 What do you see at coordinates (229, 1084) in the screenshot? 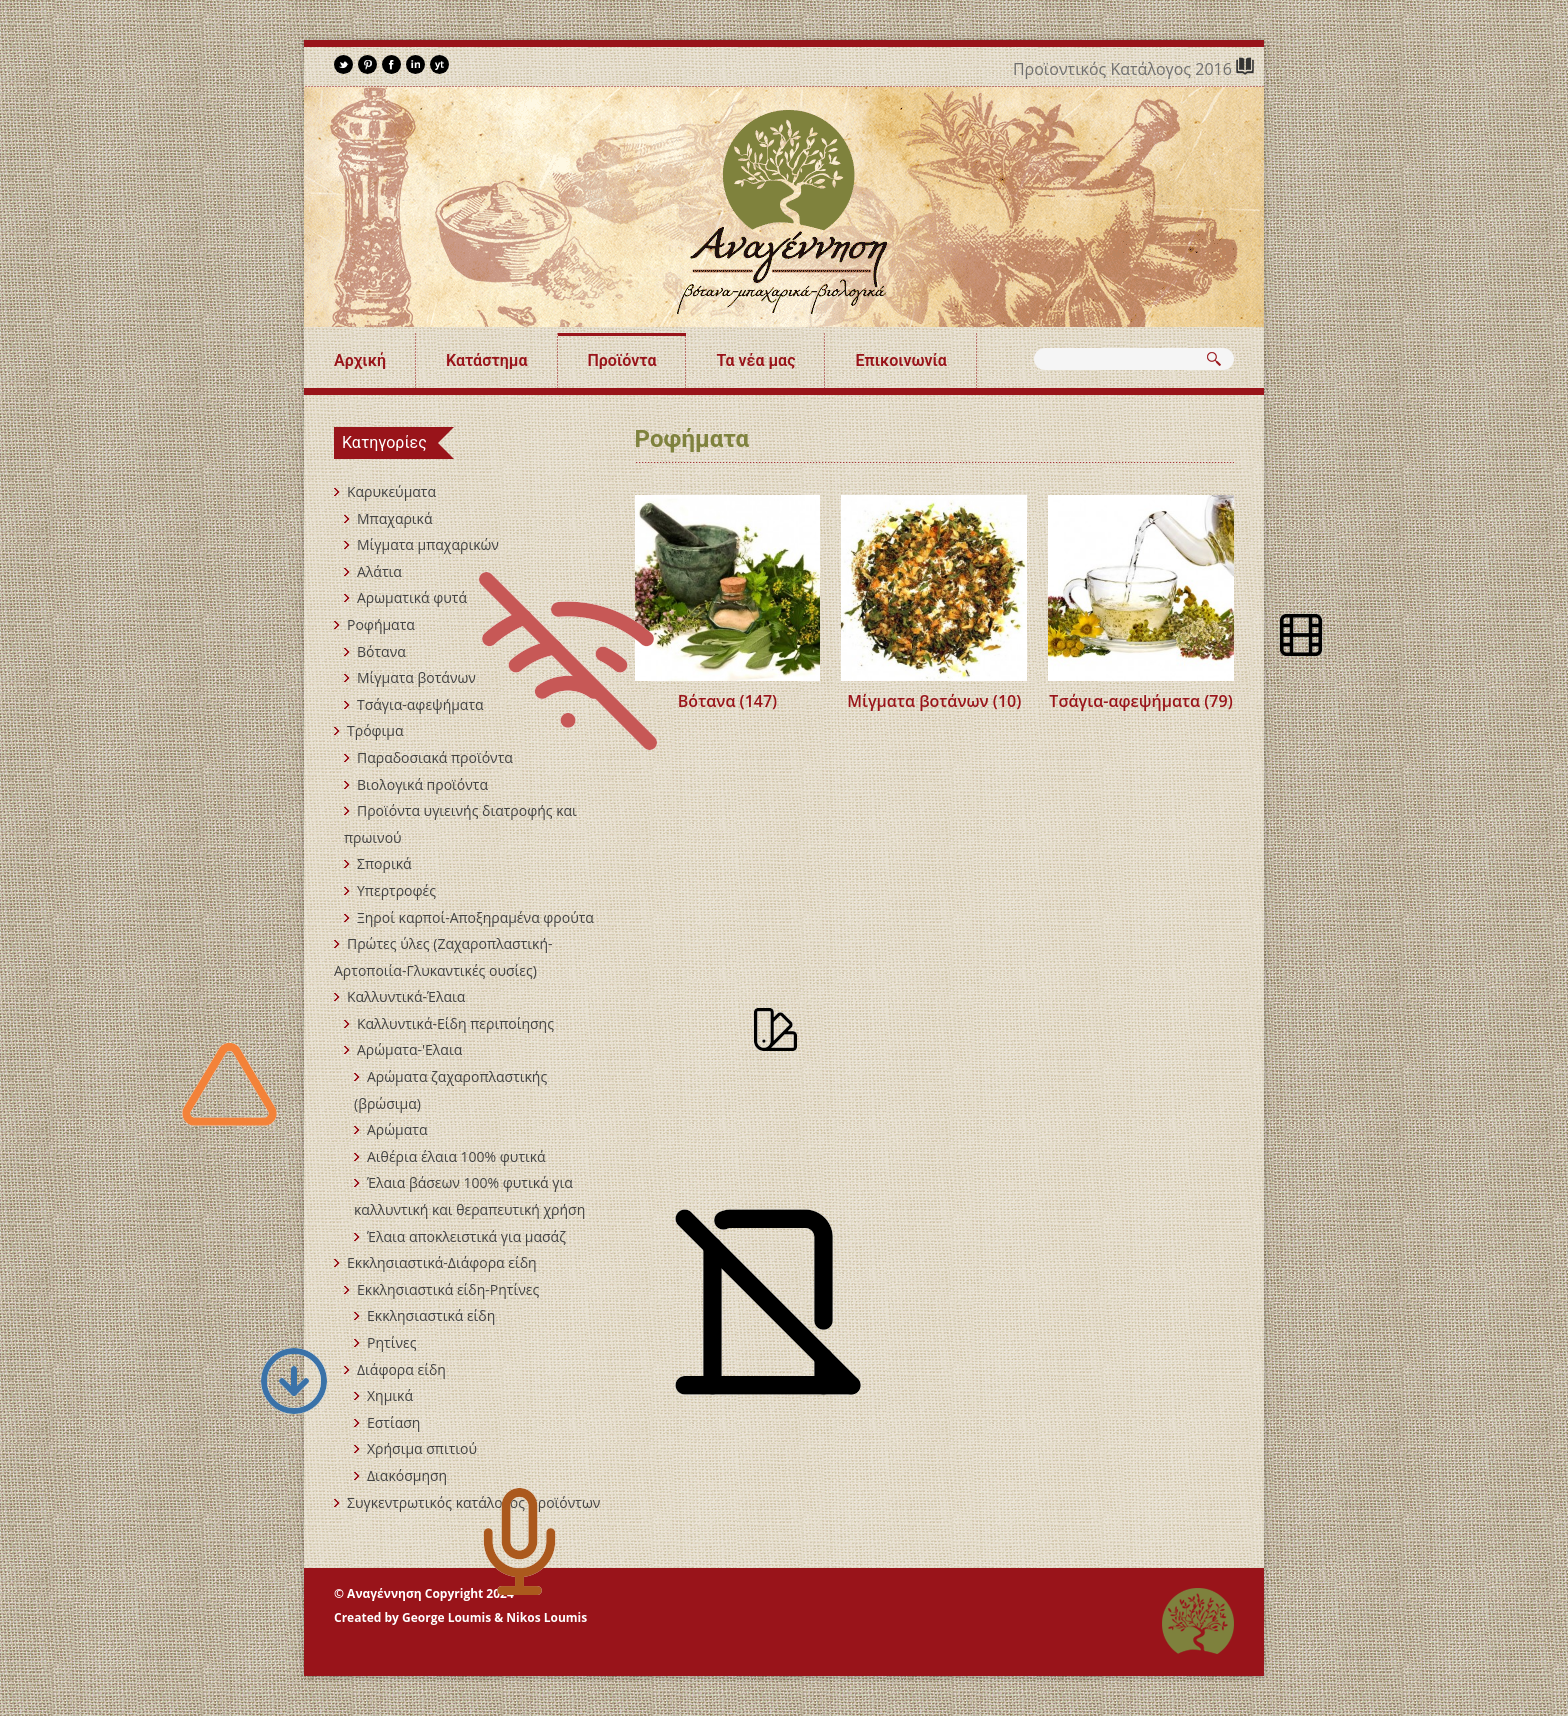
I see `indicates a warning or caution state` at bounding box center [229, 1084].